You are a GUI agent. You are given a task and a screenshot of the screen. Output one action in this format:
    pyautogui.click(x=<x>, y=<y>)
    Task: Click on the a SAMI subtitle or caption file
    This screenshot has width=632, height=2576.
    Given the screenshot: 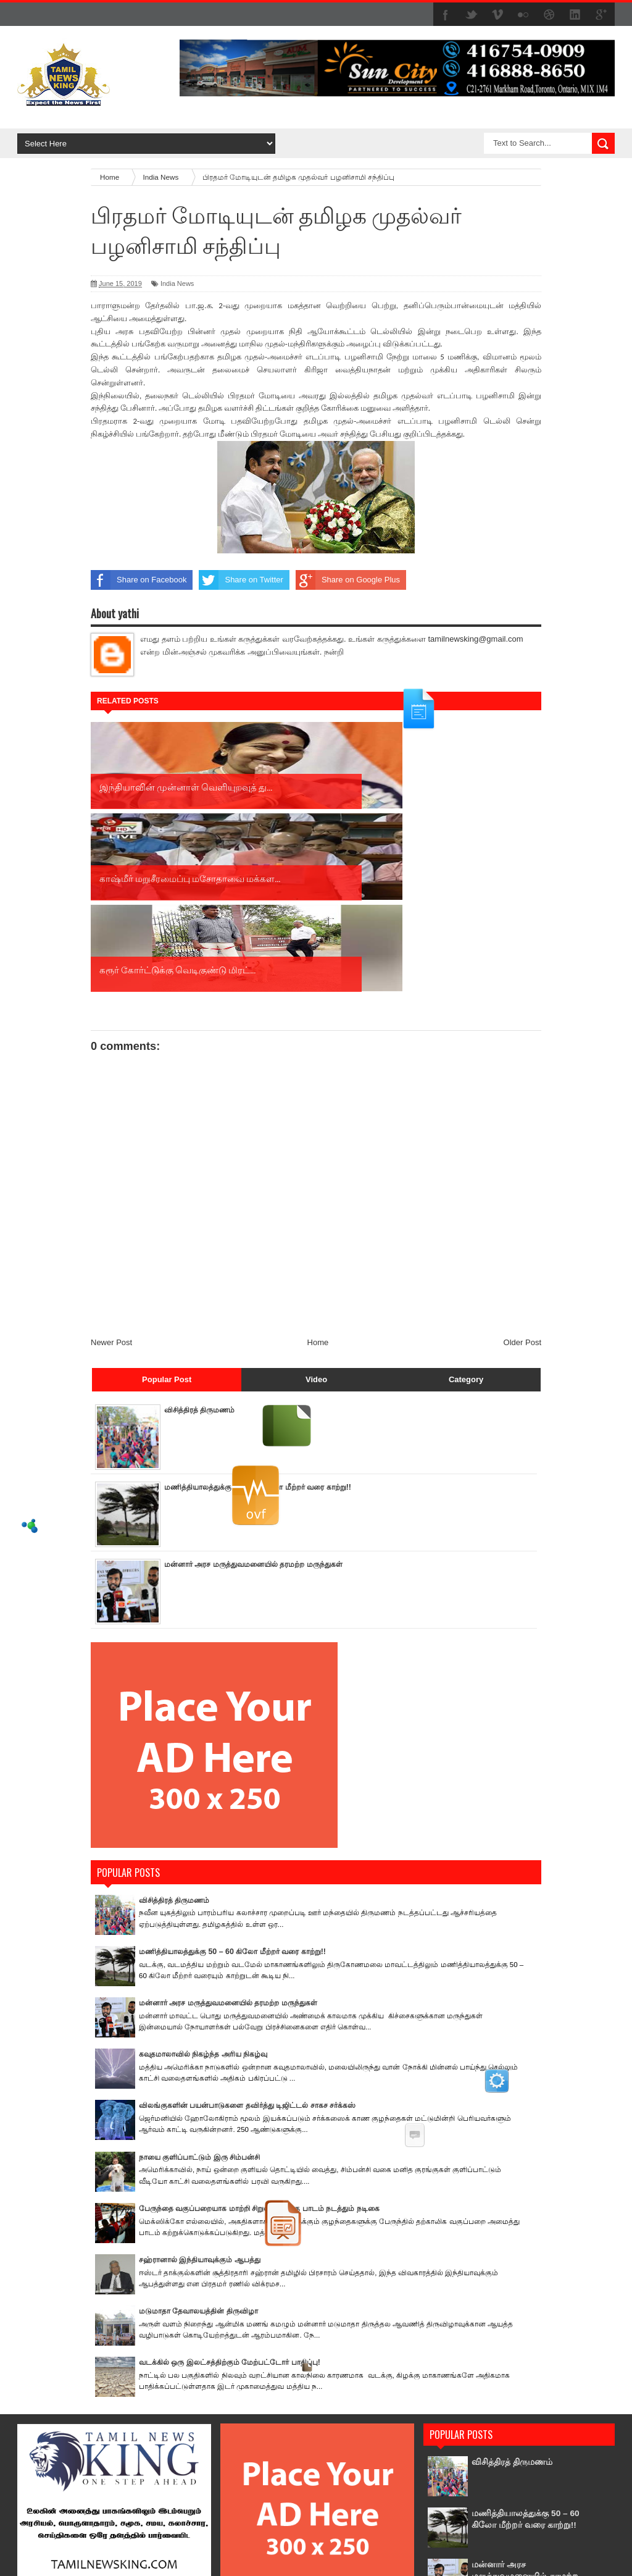 What is the action you would take?
    pyautogui.click(x=415, y=2135)
    